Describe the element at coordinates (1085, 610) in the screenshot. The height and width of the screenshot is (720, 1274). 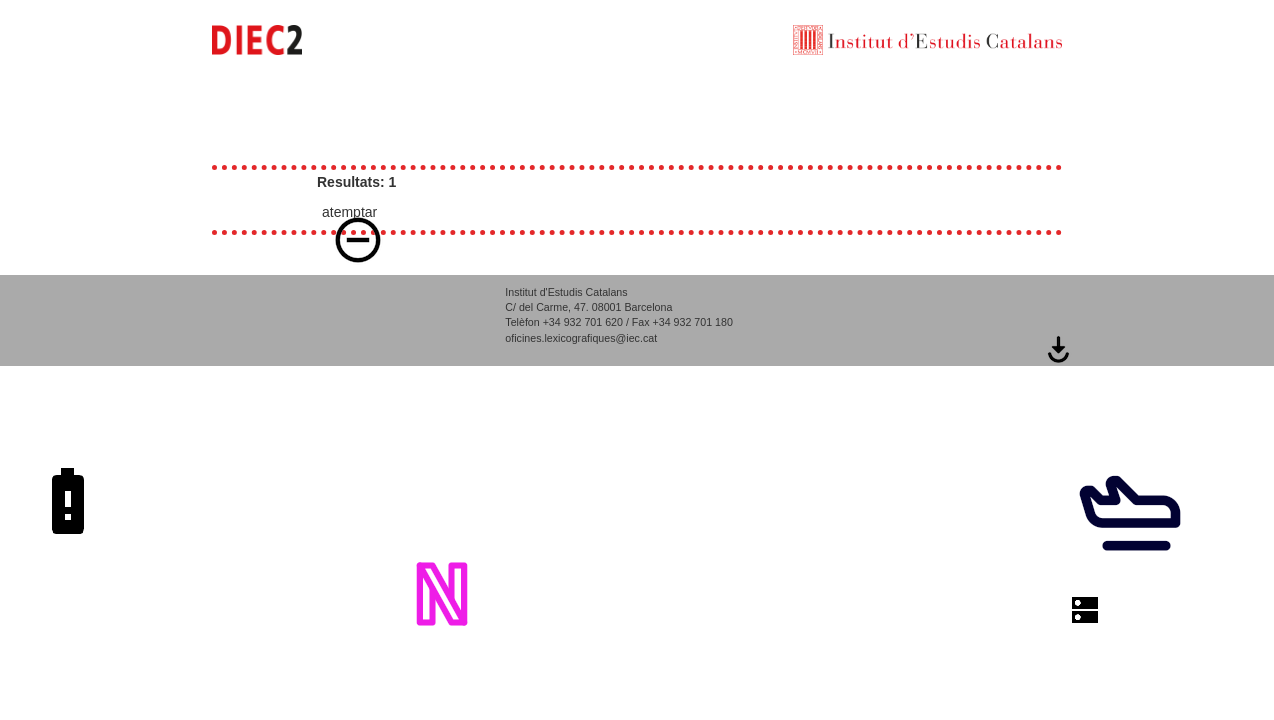
I see `access server or DNS settings` at that location.